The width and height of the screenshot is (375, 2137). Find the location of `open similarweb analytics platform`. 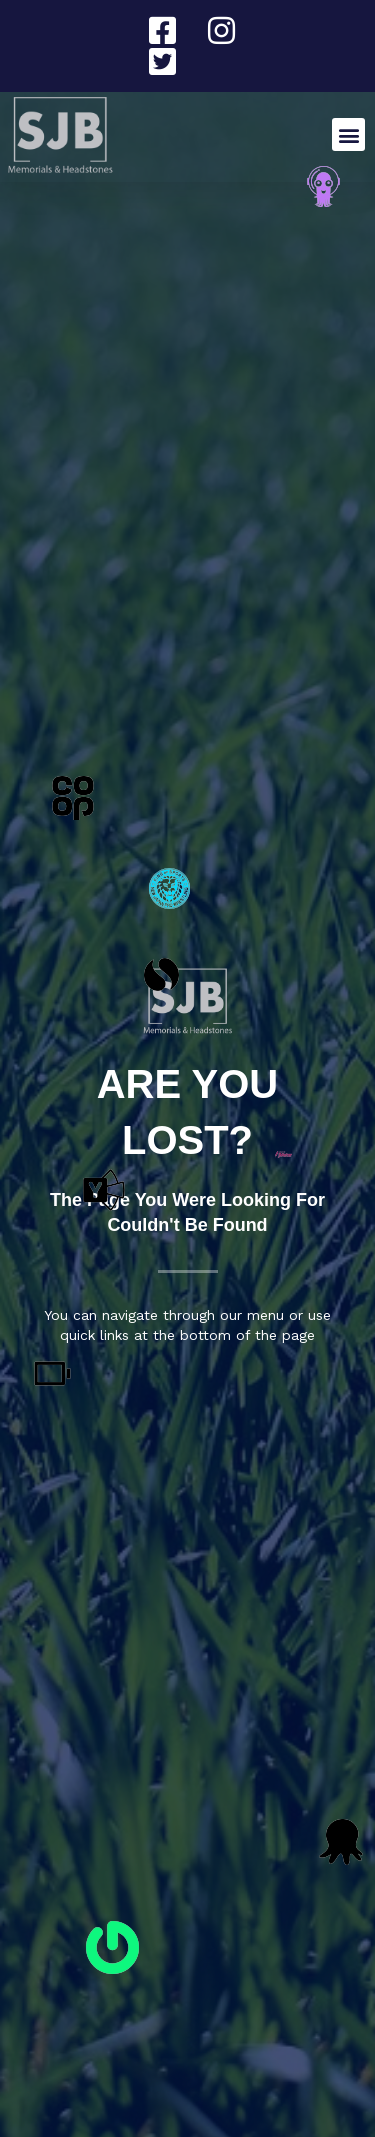

open similarweb analytics platform is located at coordinates (161, 974).